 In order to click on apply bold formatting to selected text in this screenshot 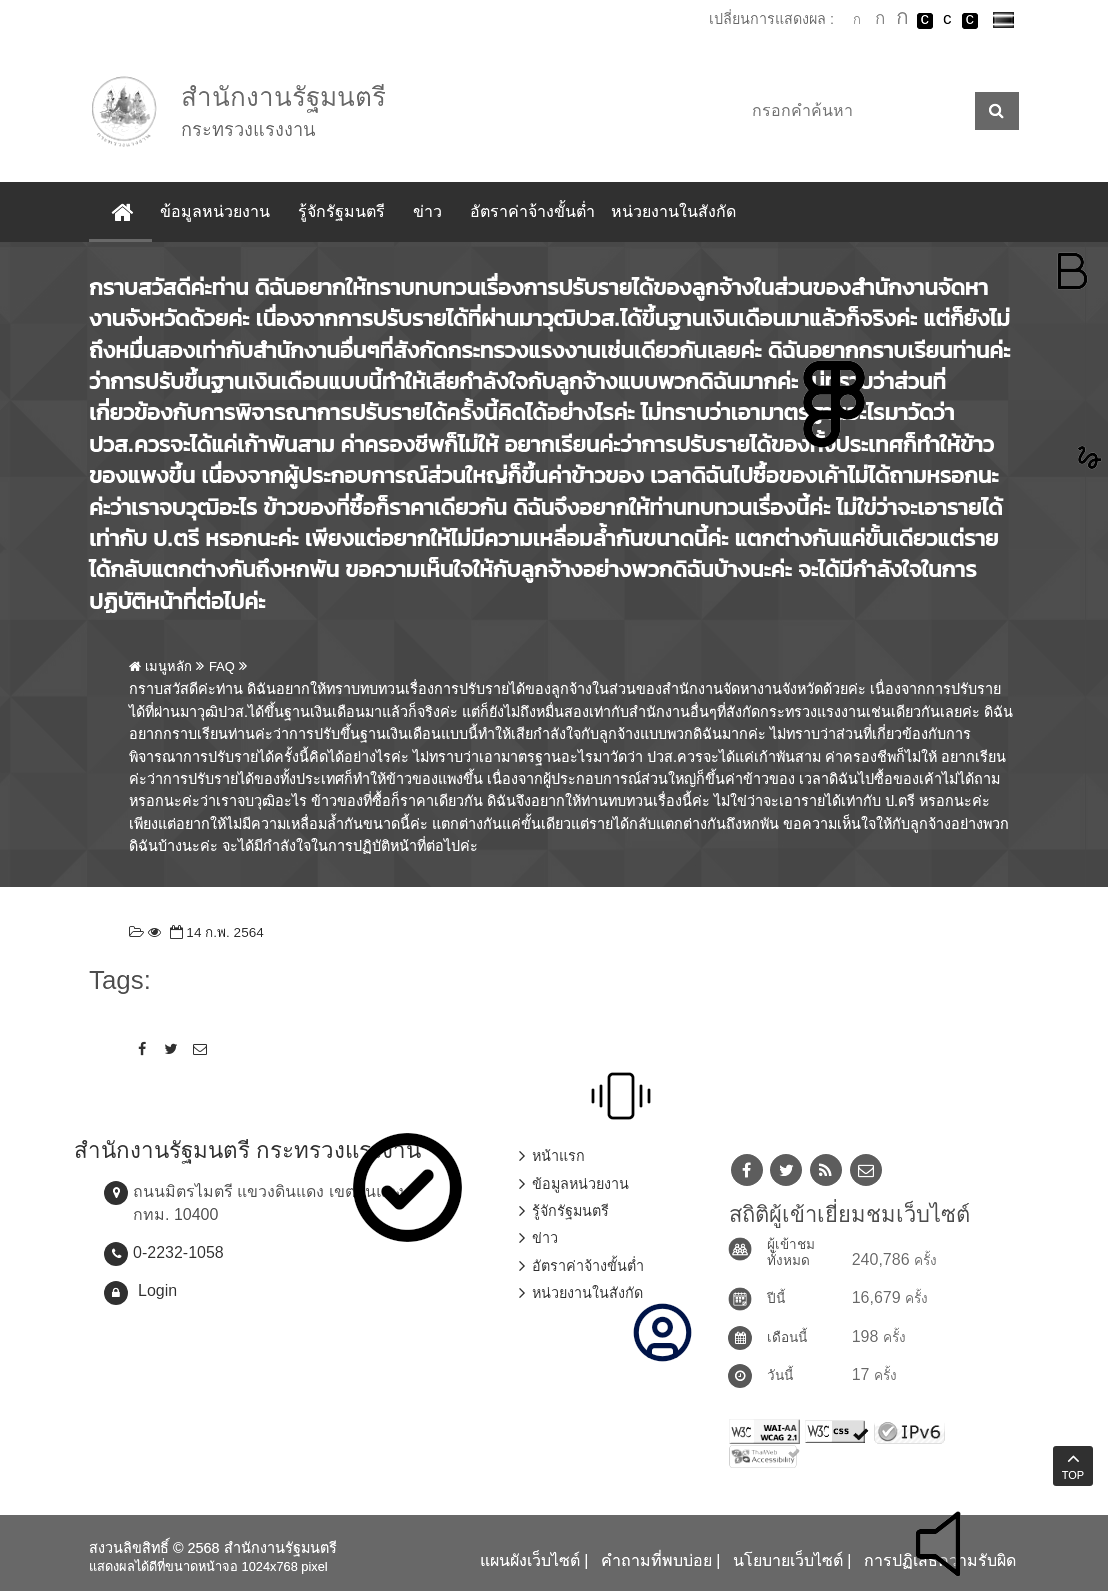, I will do `click(1070, 272)`.